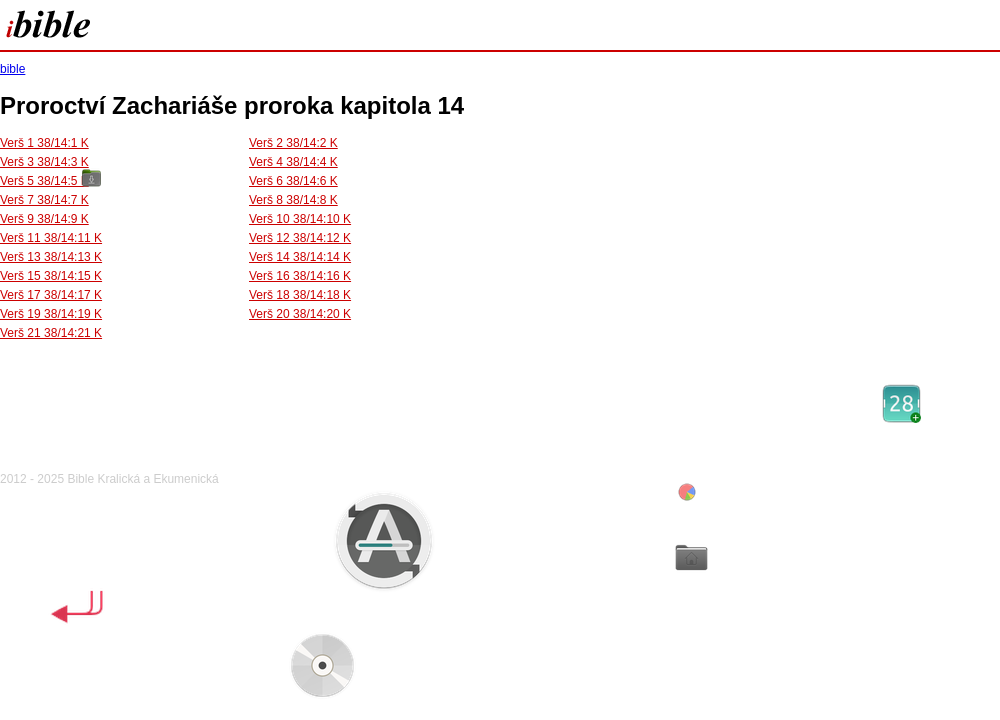 The width and height of the screenshot is (1000, 720). What do you see at coordinates (384, 541) in the screenshot?
I see `open the software update manager` at bounding box center [384, 541].